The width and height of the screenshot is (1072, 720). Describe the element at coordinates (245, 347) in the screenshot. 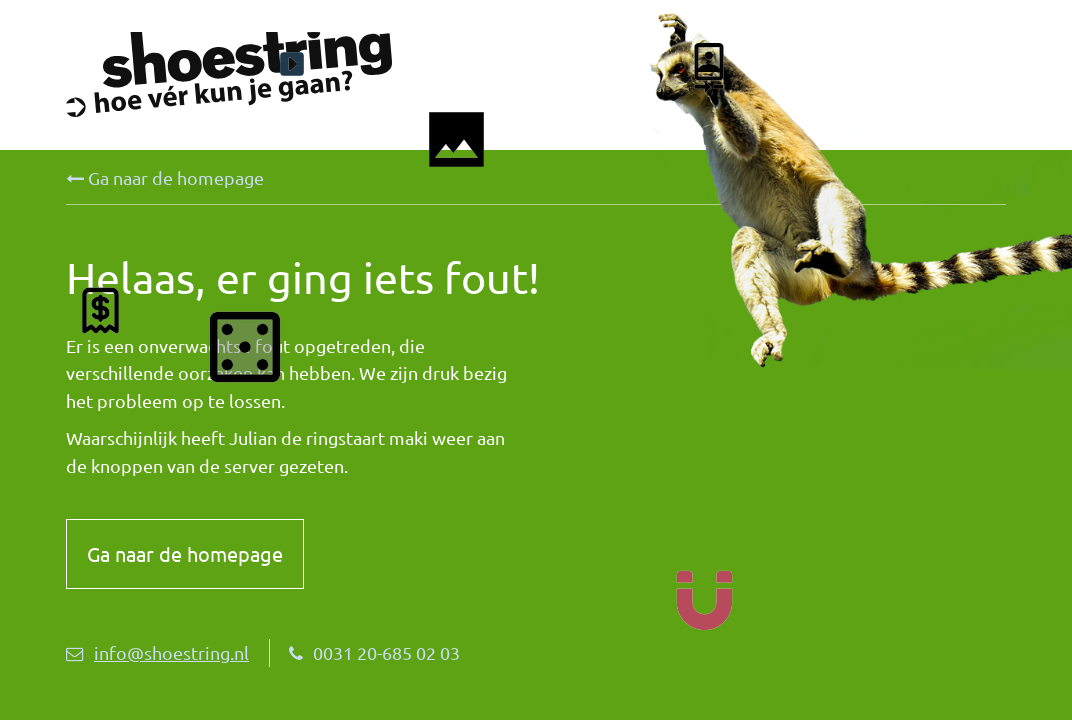

I see `access casino or gambling games` at that location.